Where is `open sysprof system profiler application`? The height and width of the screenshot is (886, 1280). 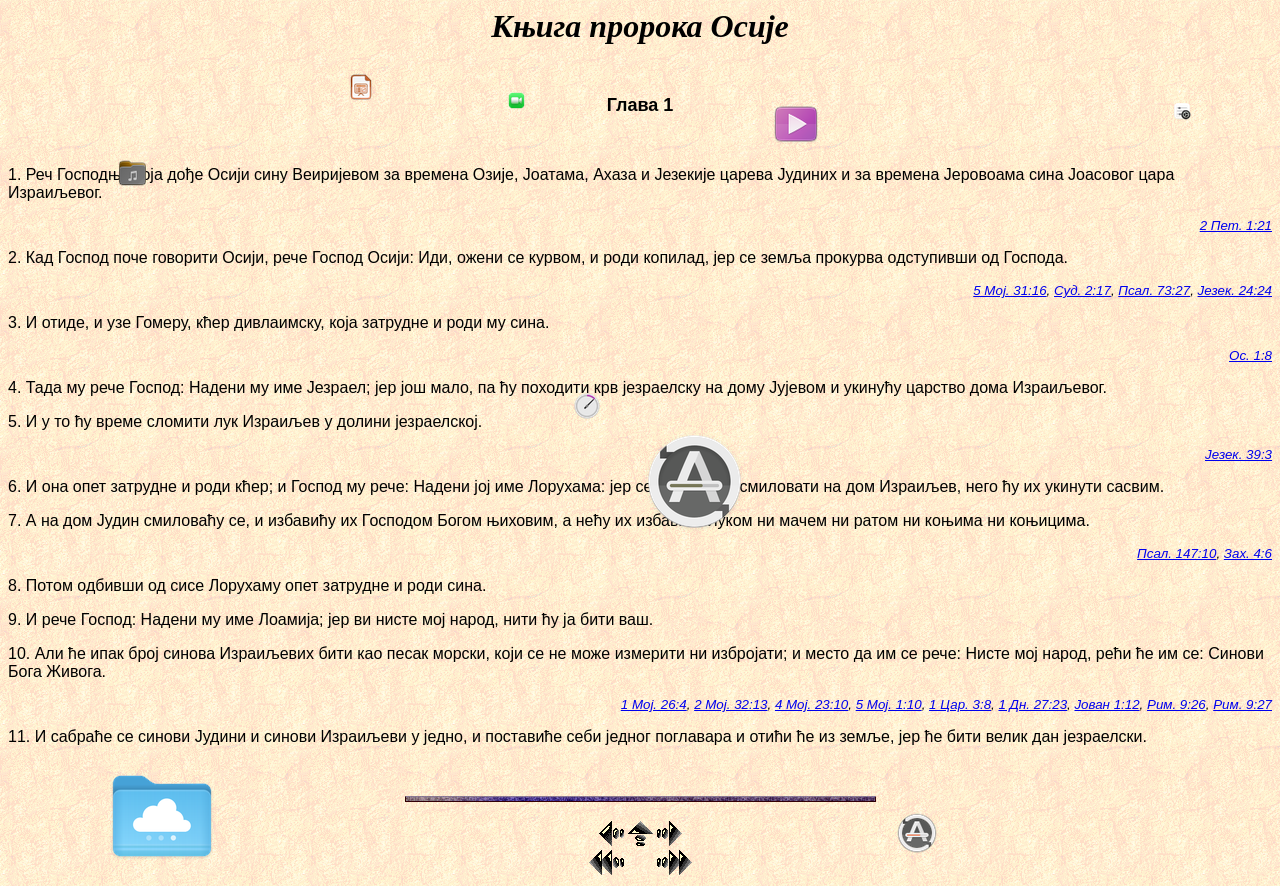 open sysprof system profiler application is located at coordinates (587, 406).